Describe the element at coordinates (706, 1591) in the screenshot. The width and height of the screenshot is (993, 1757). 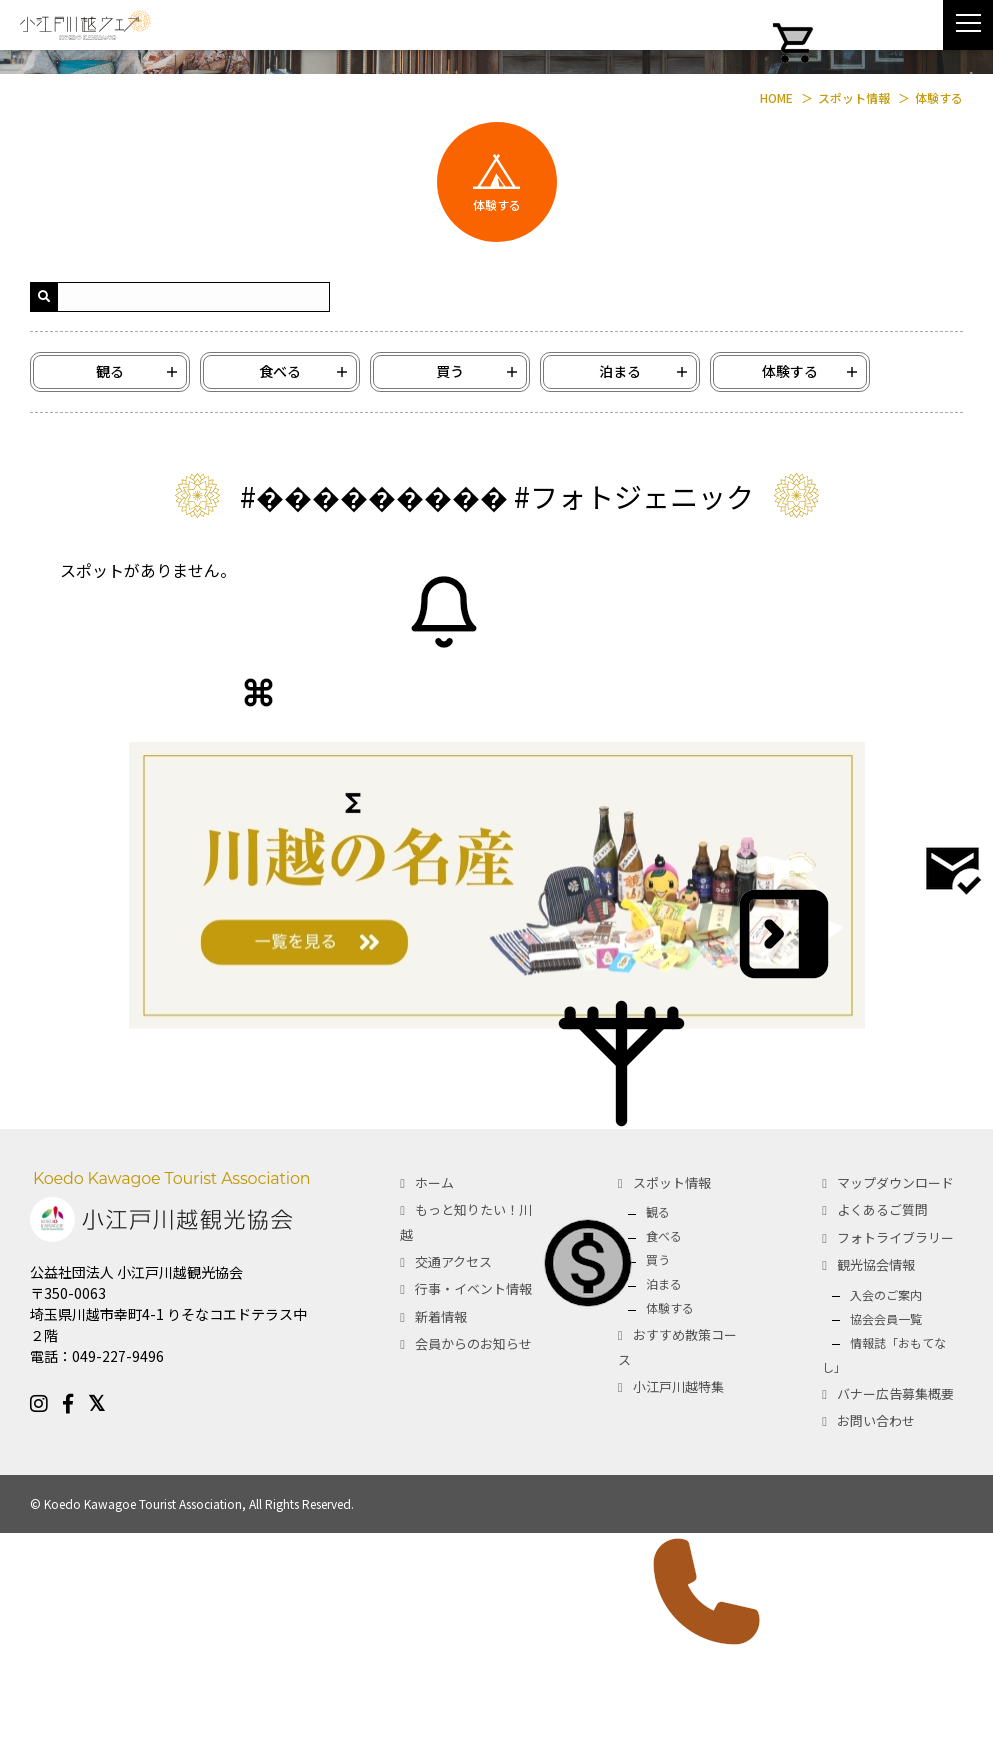
I see `make a phone call` at that location.